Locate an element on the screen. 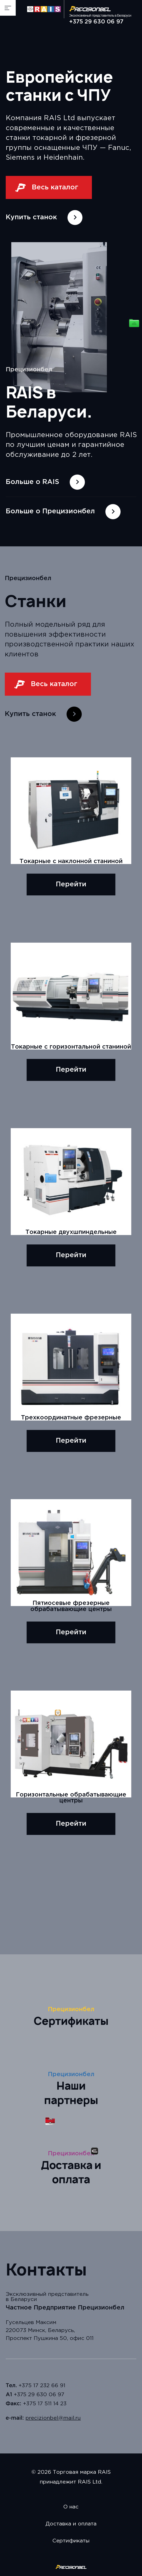 The image size is (142, 2576). open windows 8 system folder is located at coordinates (72, 1536).